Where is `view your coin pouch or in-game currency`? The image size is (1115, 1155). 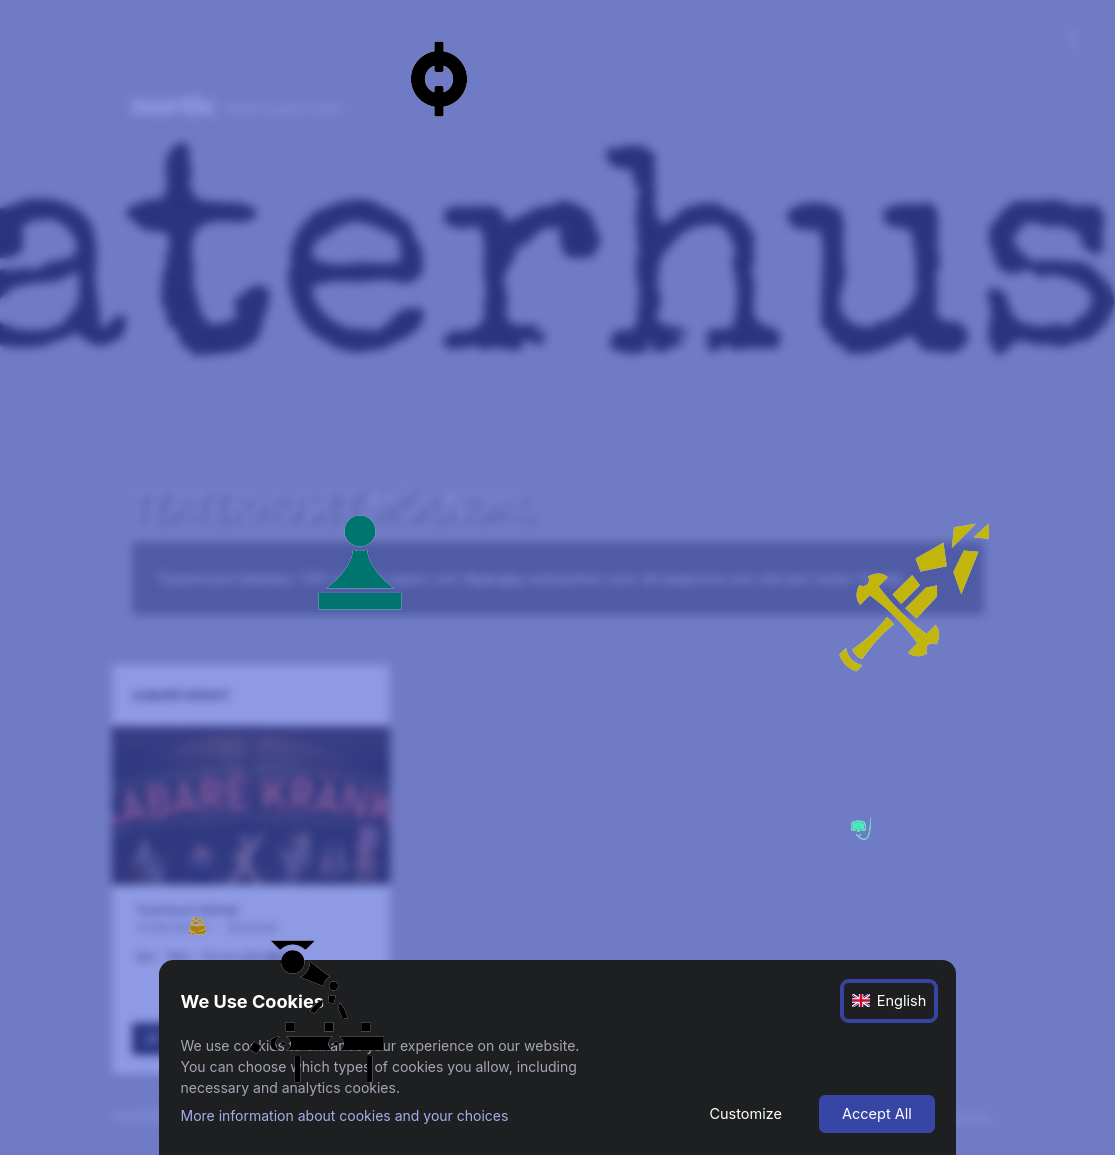
view your coin pouch or in-game currency is located at coordinates (197, 926).